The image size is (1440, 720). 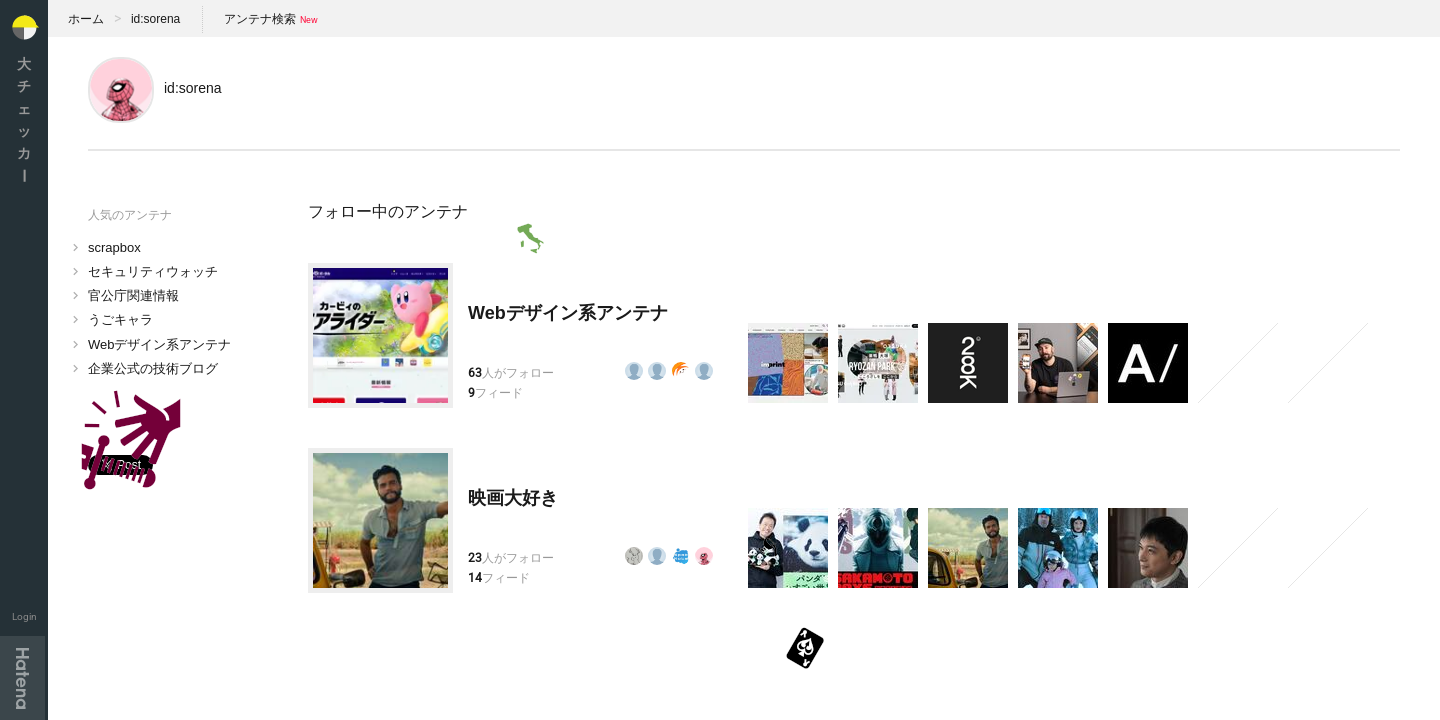 I want to click on ace of spades playing card, so click(x=805, y=648).